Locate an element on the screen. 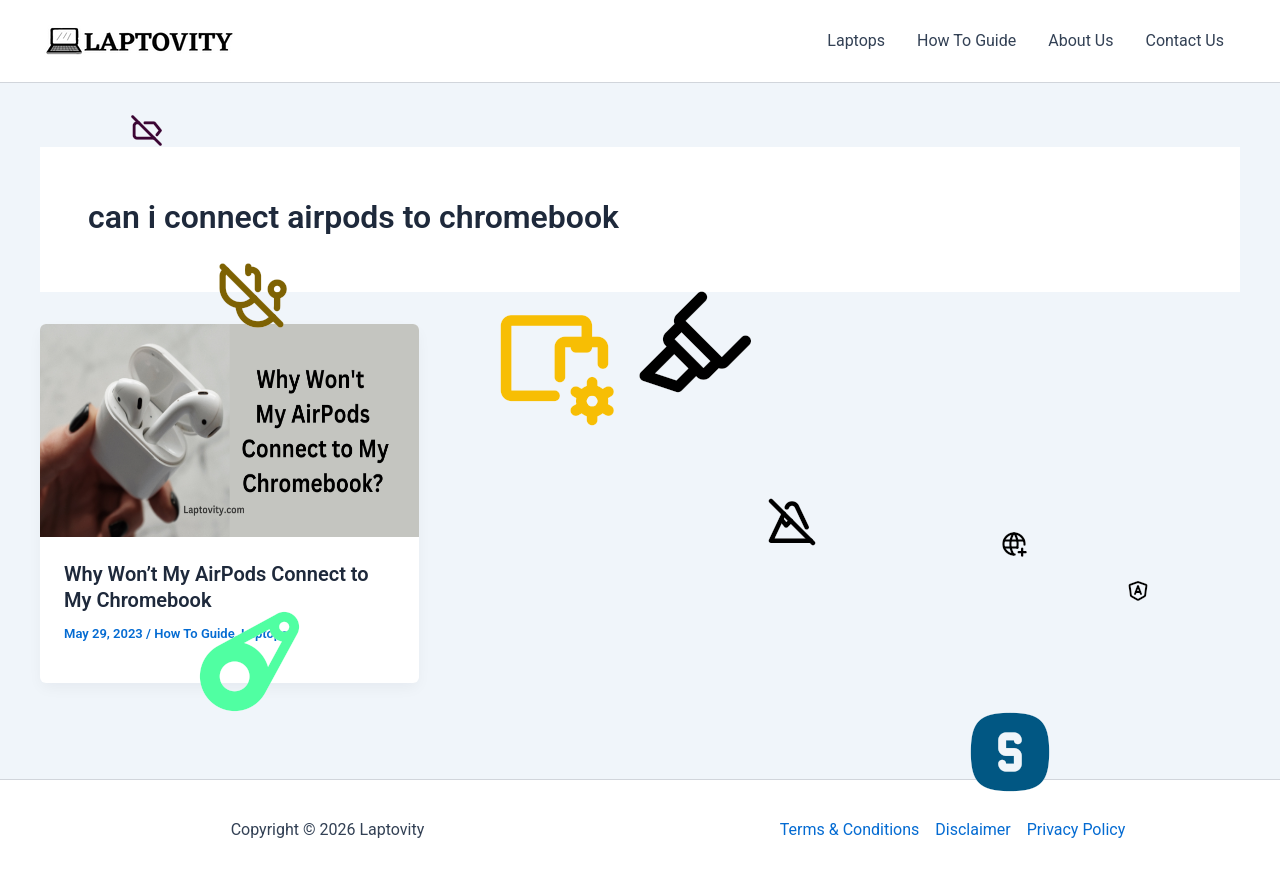 The height and width of the screenshot is (880, 1280). image unavailable or cannot be displayed is located at coordinates (792, 522).